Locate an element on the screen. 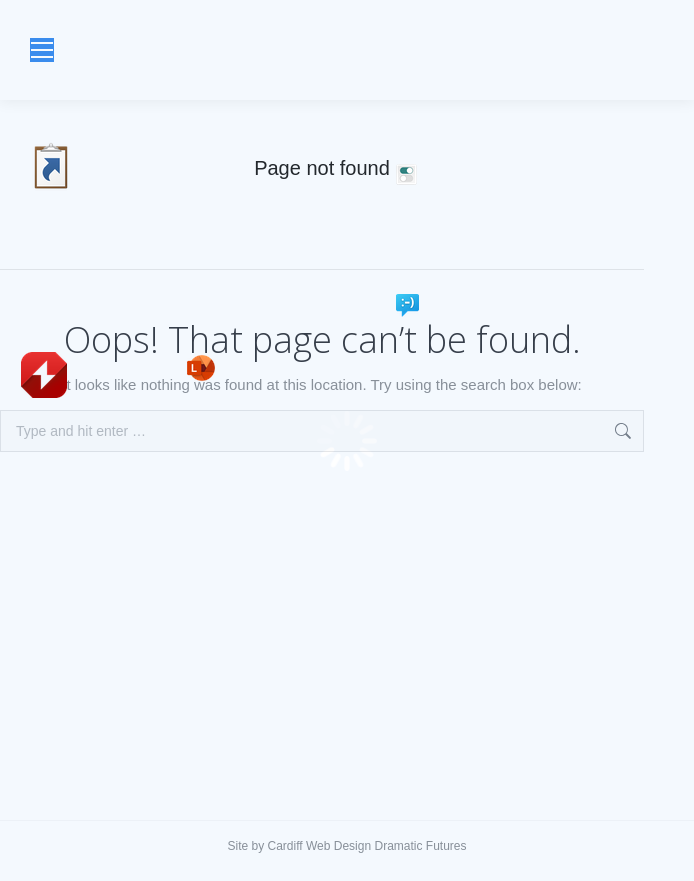 This screenshot has height=881, width=694. clipboard containing a shortcut or alias is located at coordinates (51, 166).